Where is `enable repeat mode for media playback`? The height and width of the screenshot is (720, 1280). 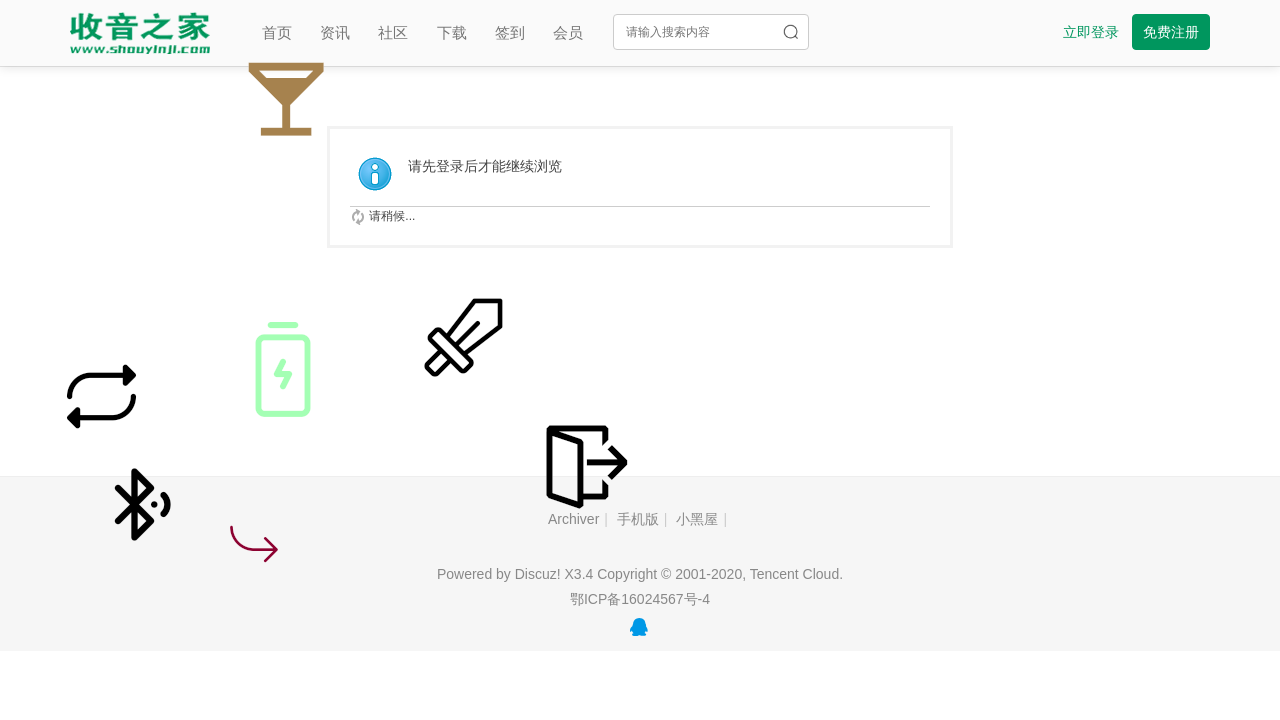 enable repeat mode for media playback is located at coordinates (101, 396).